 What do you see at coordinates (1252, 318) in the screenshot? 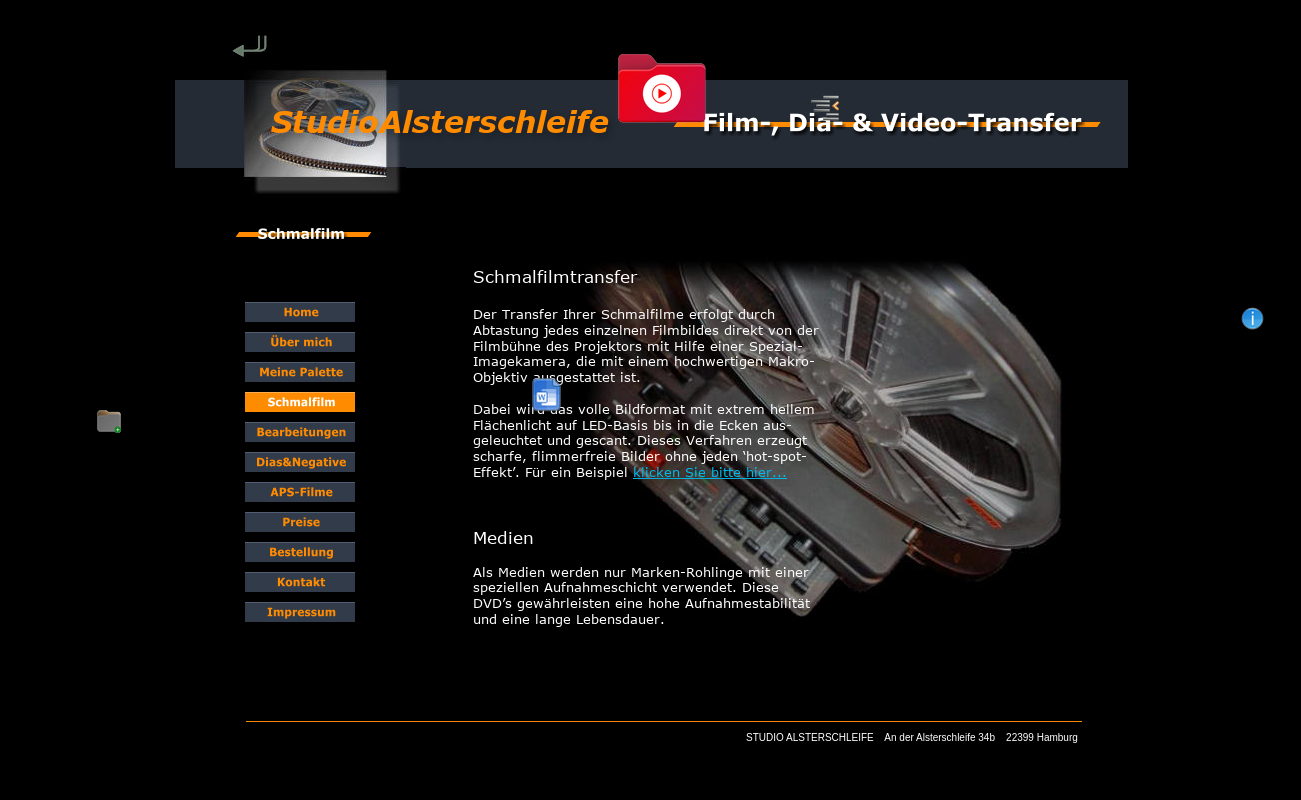
I see `view information or details about this item` at bounding box center [1252, 318].